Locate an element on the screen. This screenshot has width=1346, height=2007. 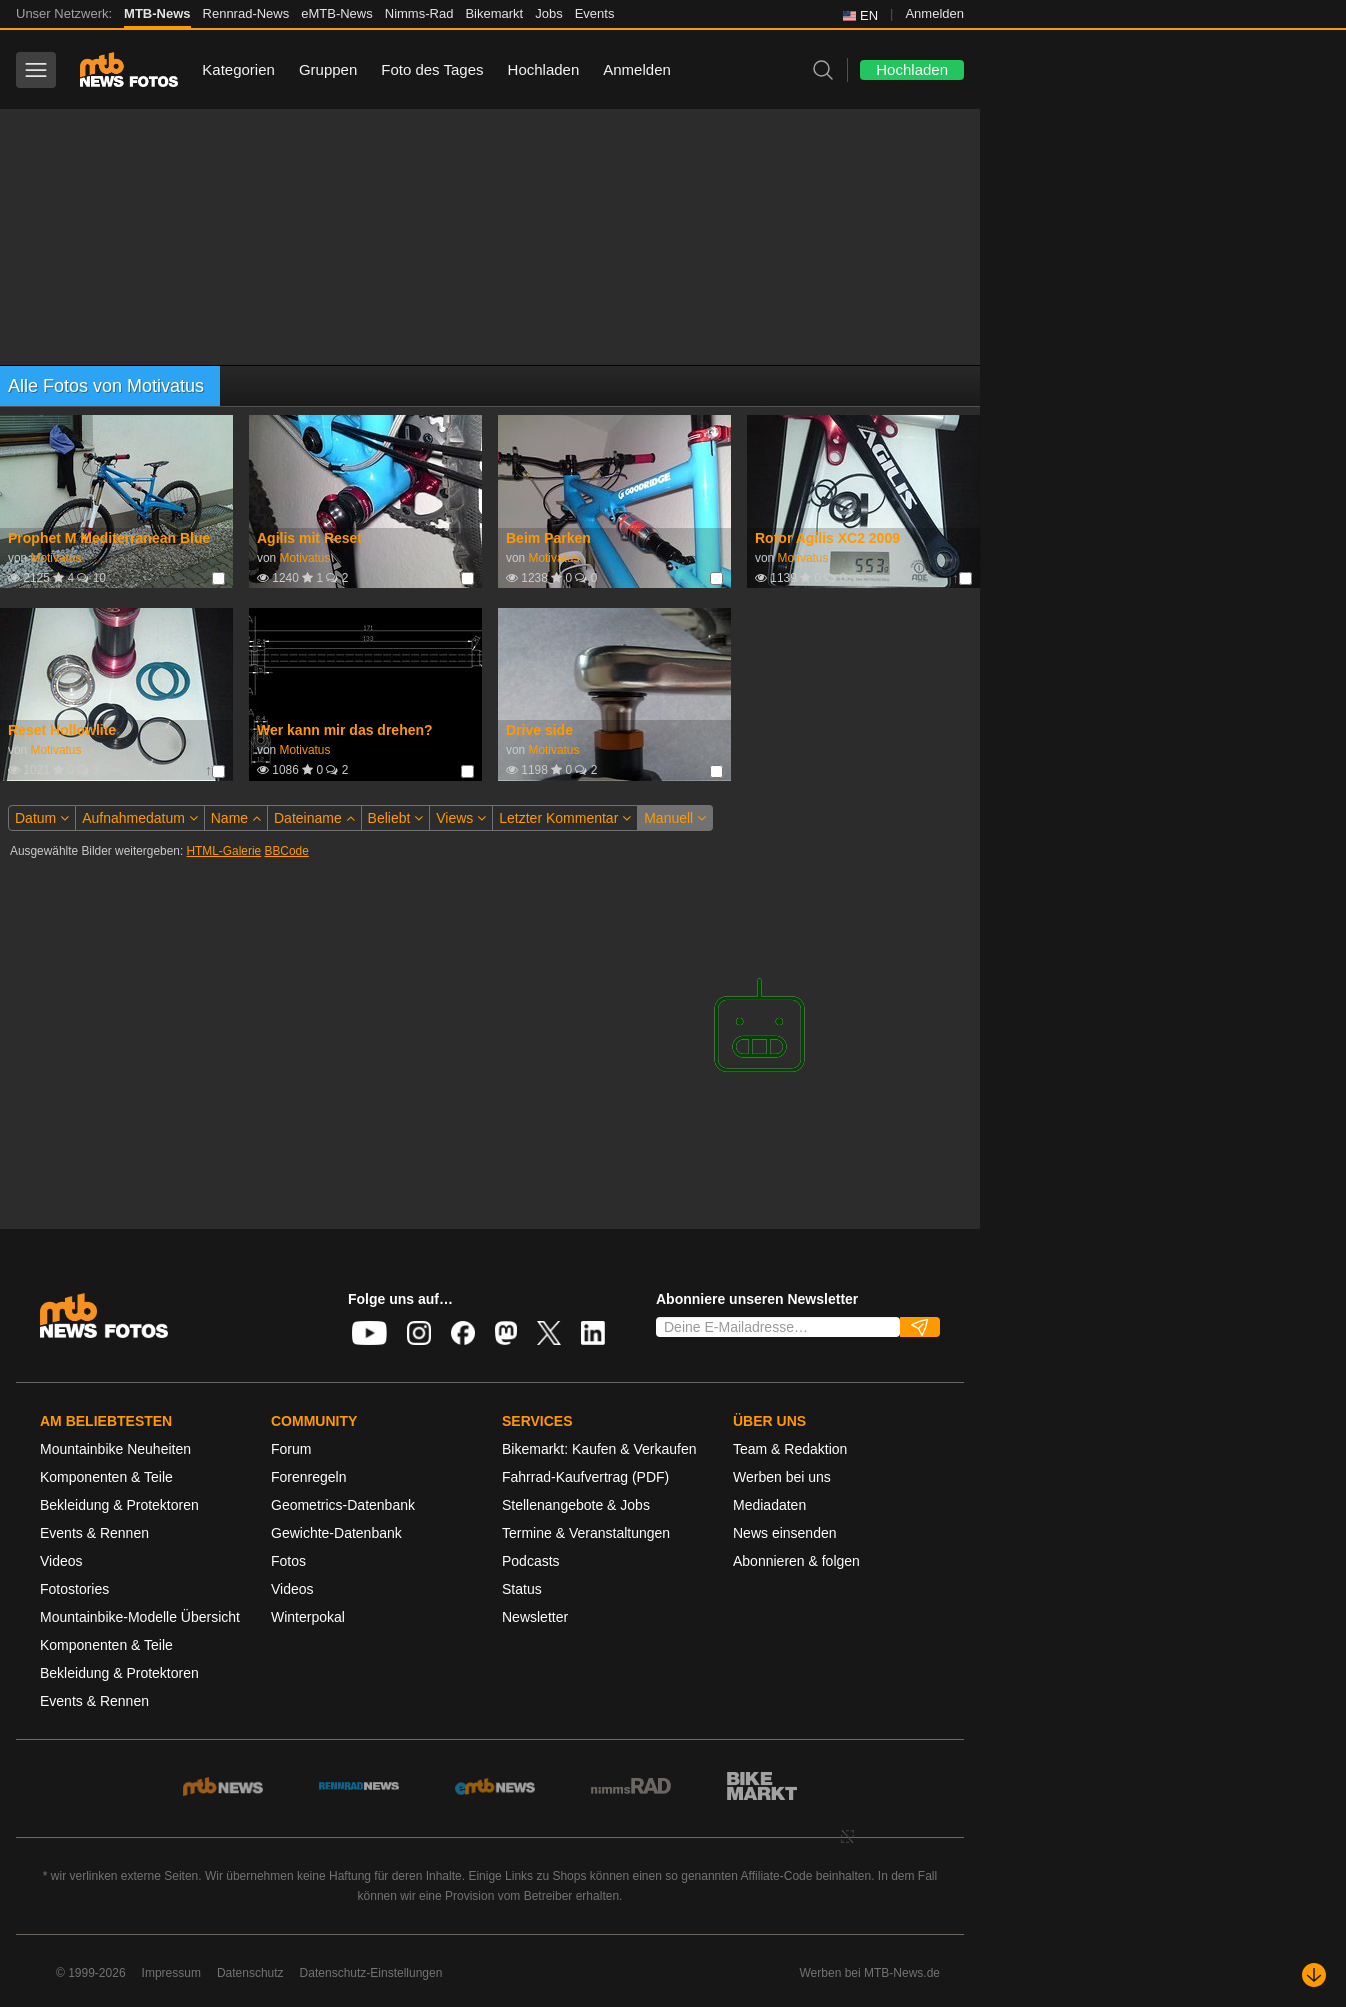
access AI assistant or chatbot is located at coordinates (759, 1030).